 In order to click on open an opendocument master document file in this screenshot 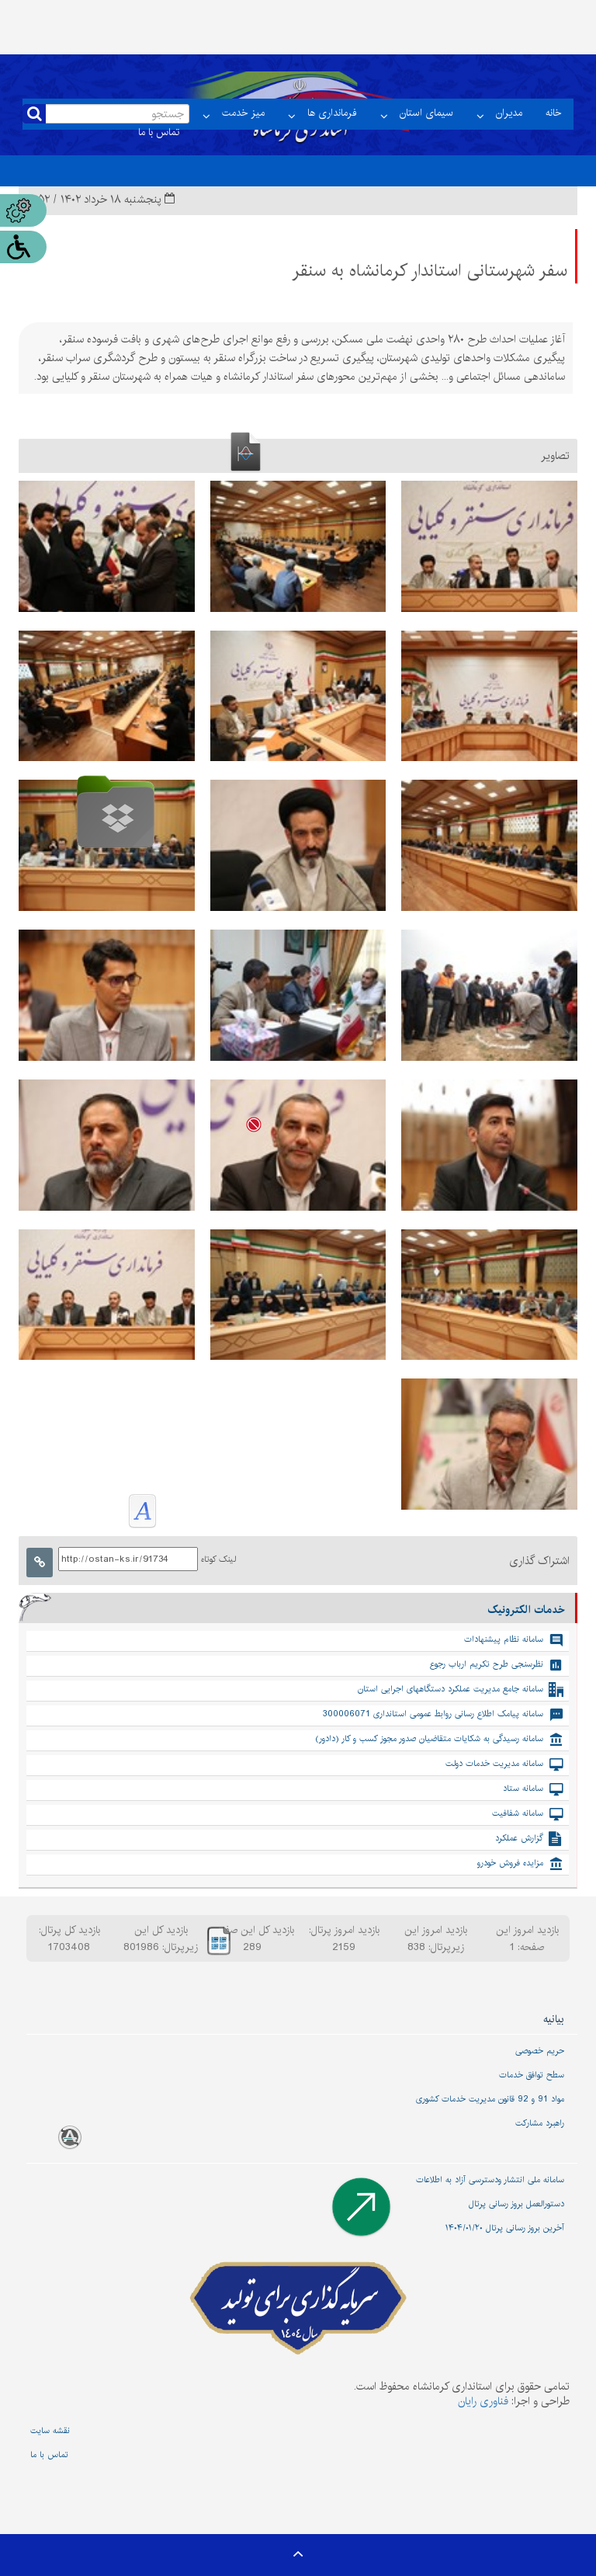, I will do `click(219, 1941)`.